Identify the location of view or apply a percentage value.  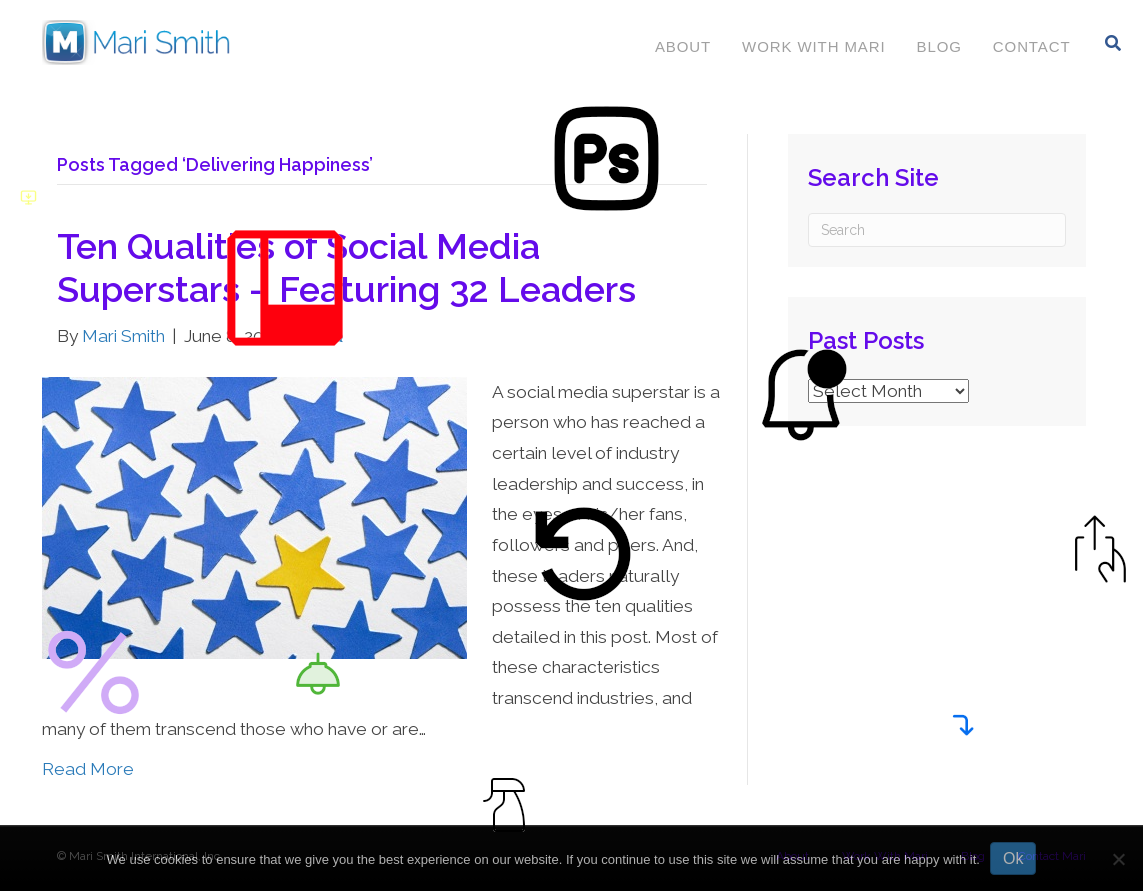
(93, 672).